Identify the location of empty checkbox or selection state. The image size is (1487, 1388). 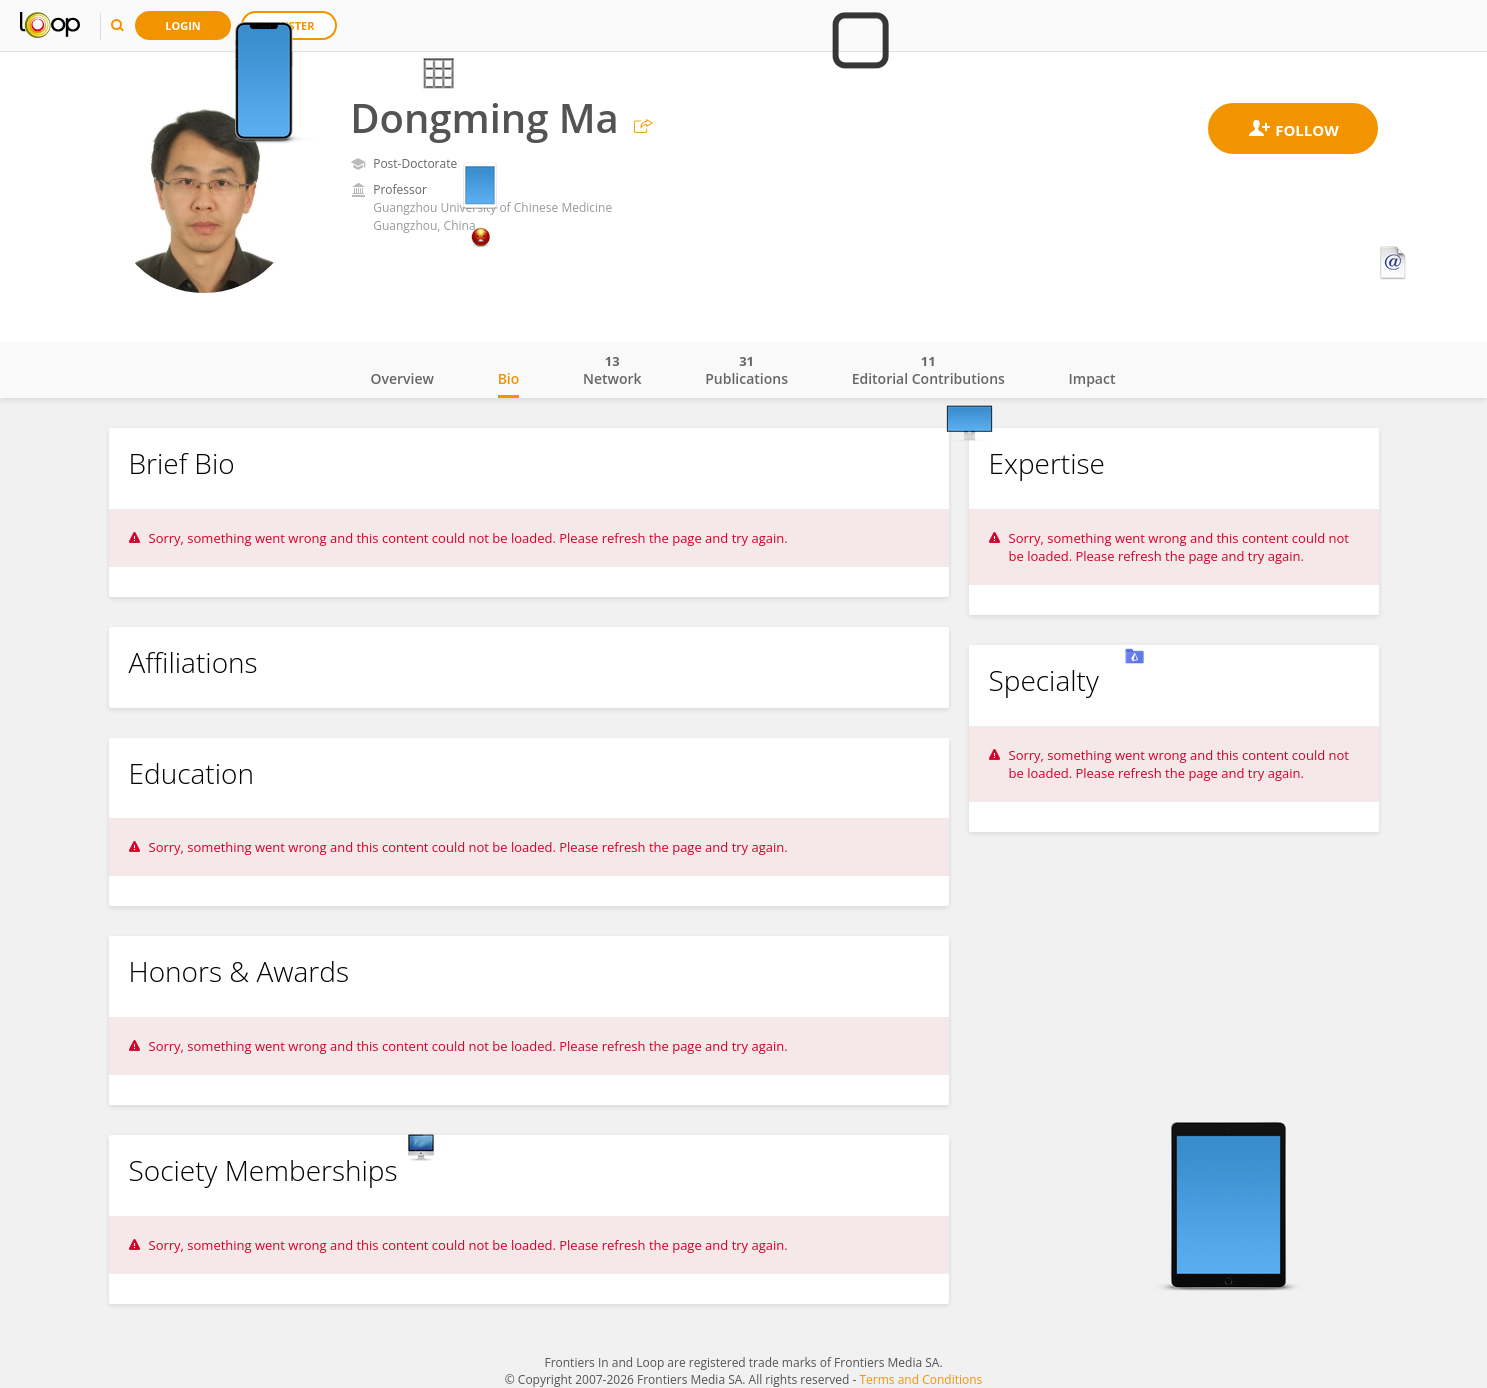
(845, 56).